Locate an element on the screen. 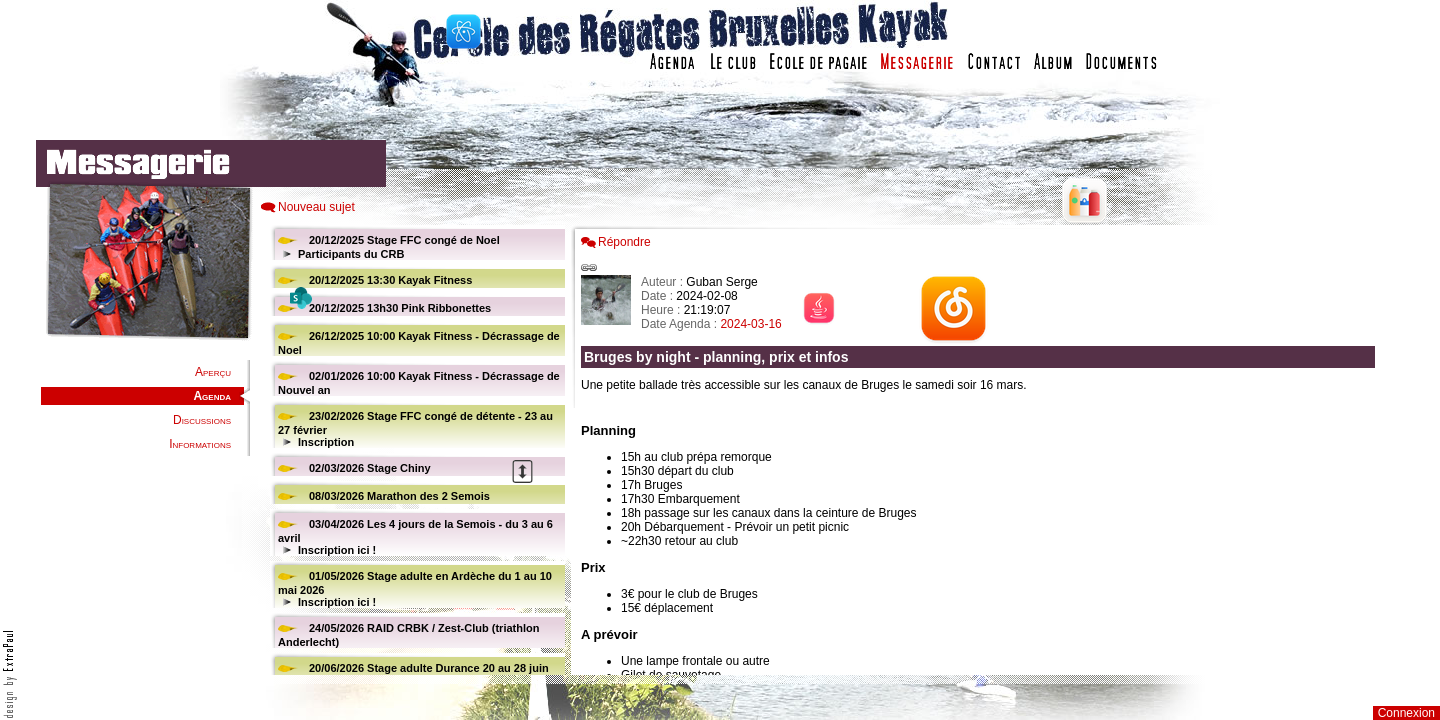 This screenshot has height=720, width=1440. launch java application is located at coordinates (819, 308).